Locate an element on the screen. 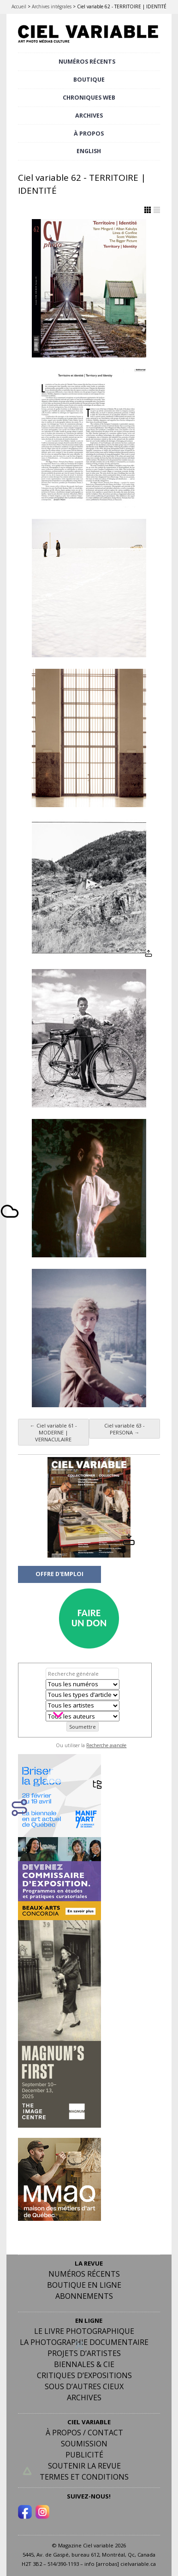  browse directory structure is located at coordinates (97, 1785).